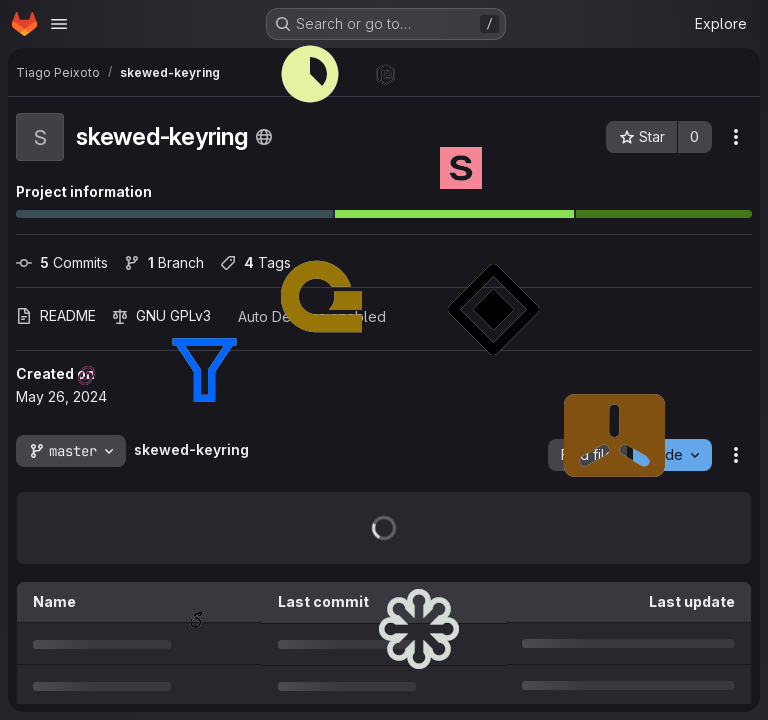  Describe the element at coordinates (321, 296) in the screenshot. I see `link to Appwrite backend services` at that location.